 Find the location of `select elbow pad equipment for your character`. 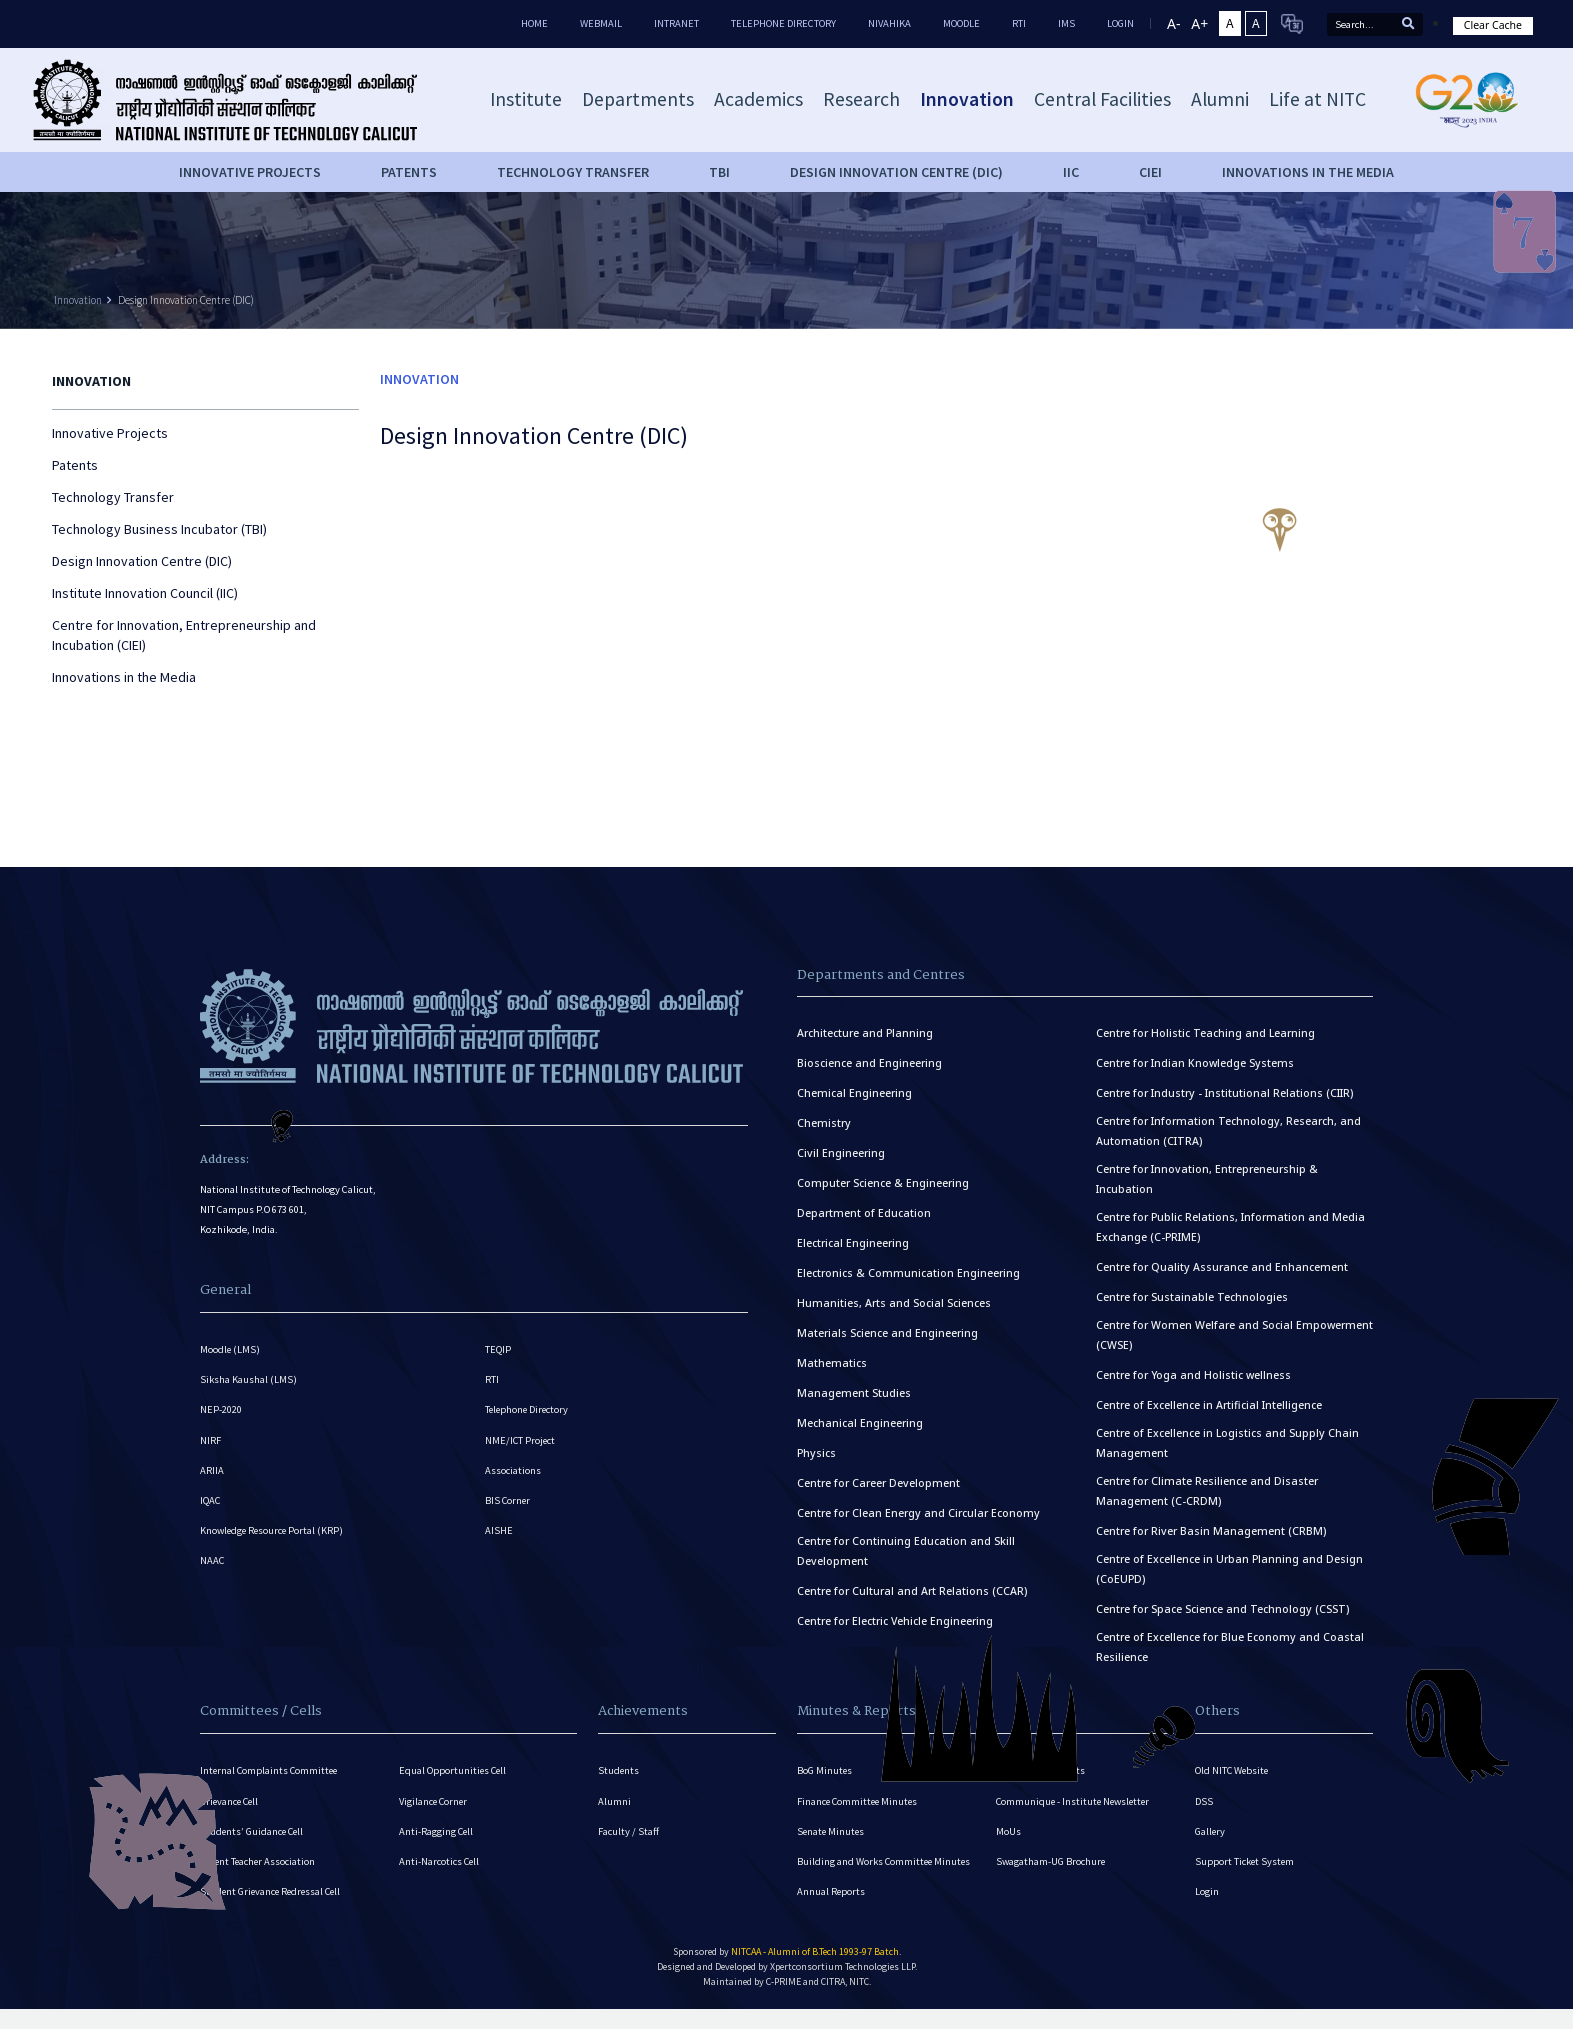

select elbow pad equipment for your character is located at coordinates (1481, 1476).